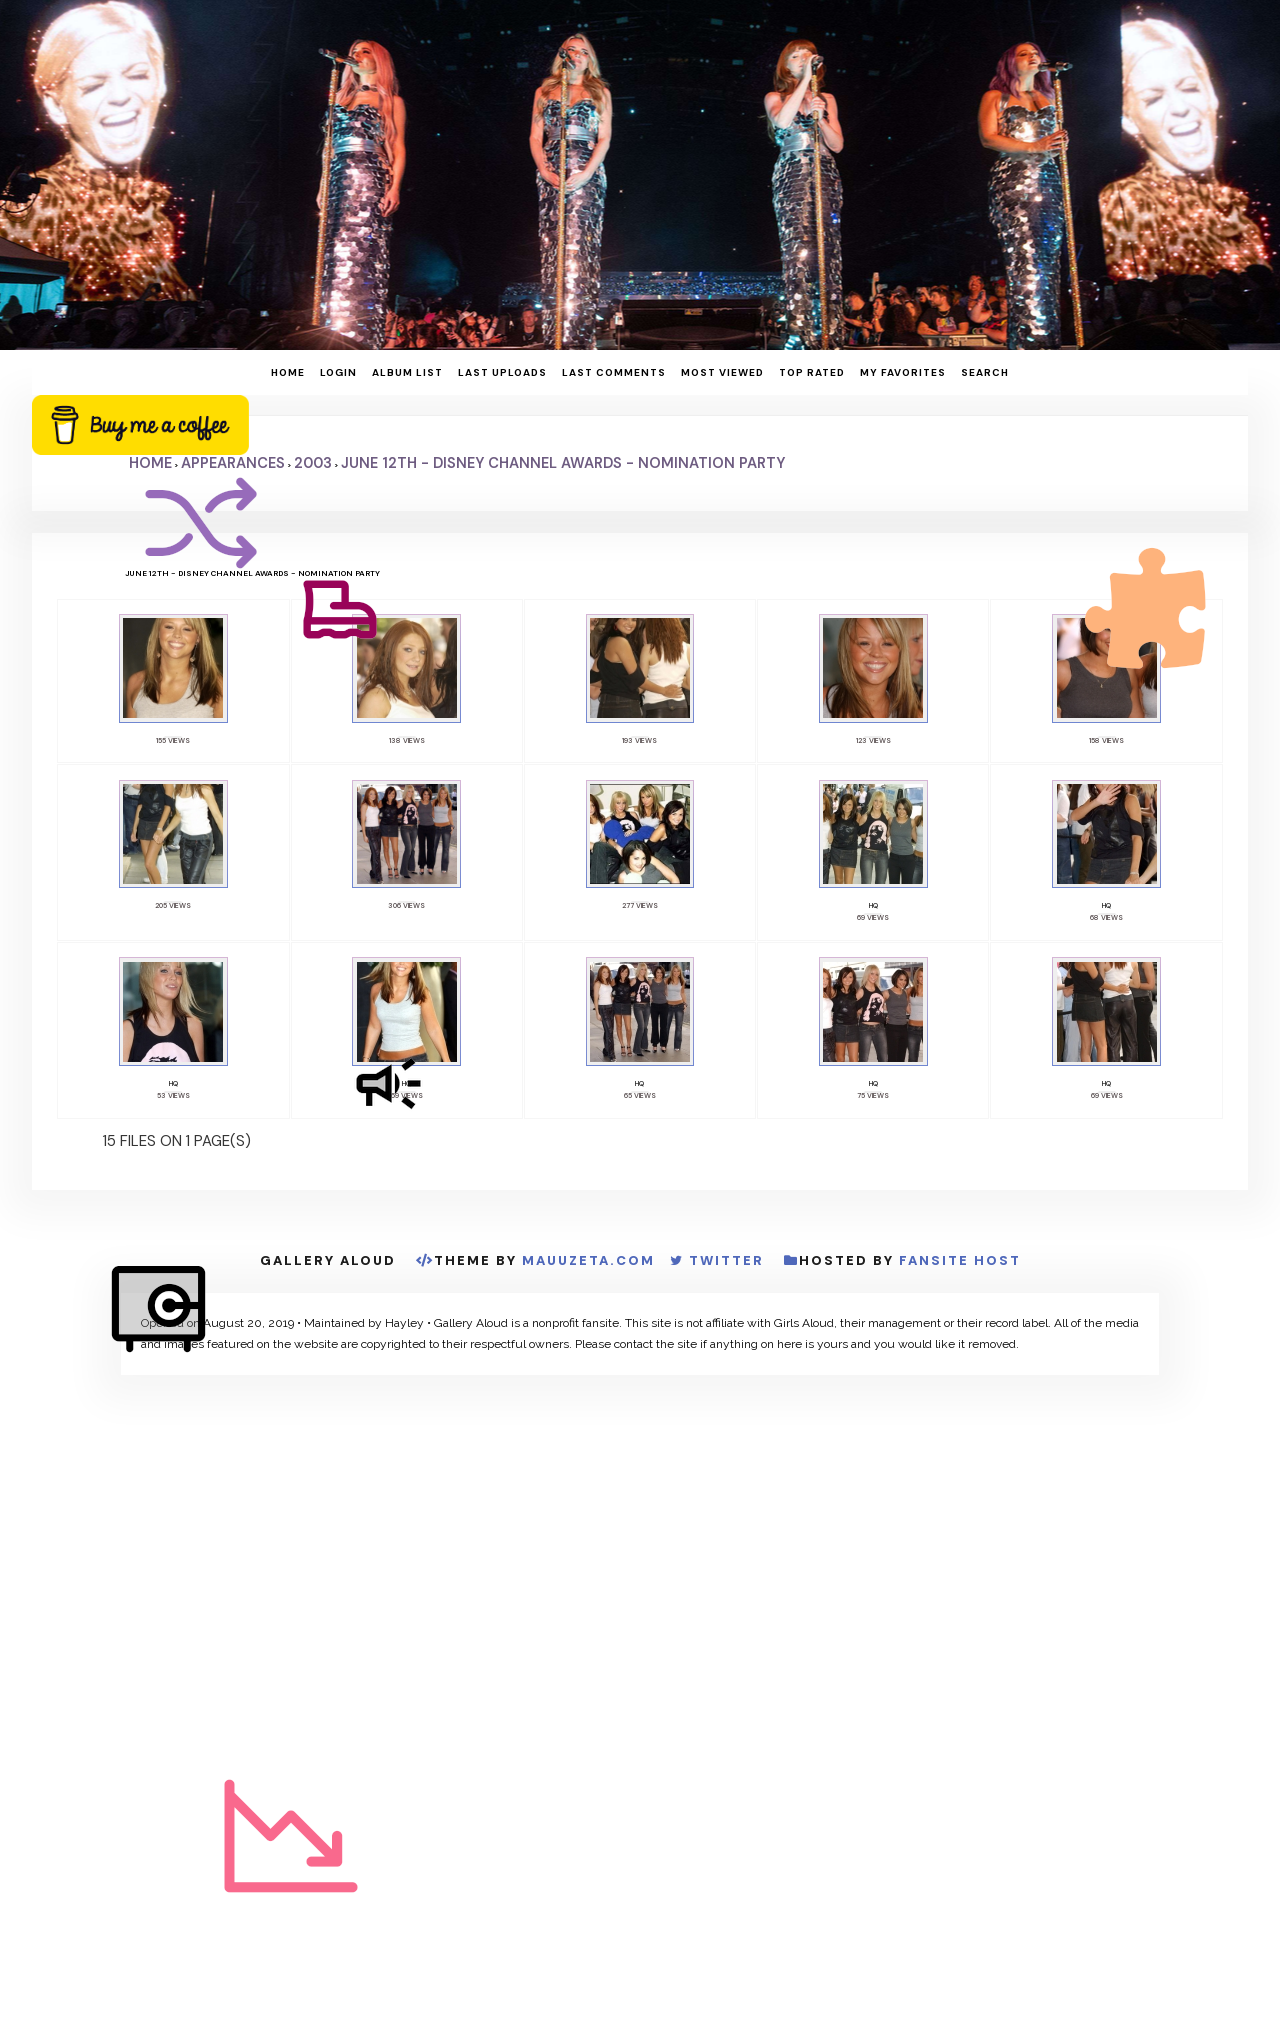 This screenshot has width=1280, height=2022. What do you see at coordinates (1147, 610) in the screenshot?
I see `access plugins or extensions` at bounding box center [1147, 610].